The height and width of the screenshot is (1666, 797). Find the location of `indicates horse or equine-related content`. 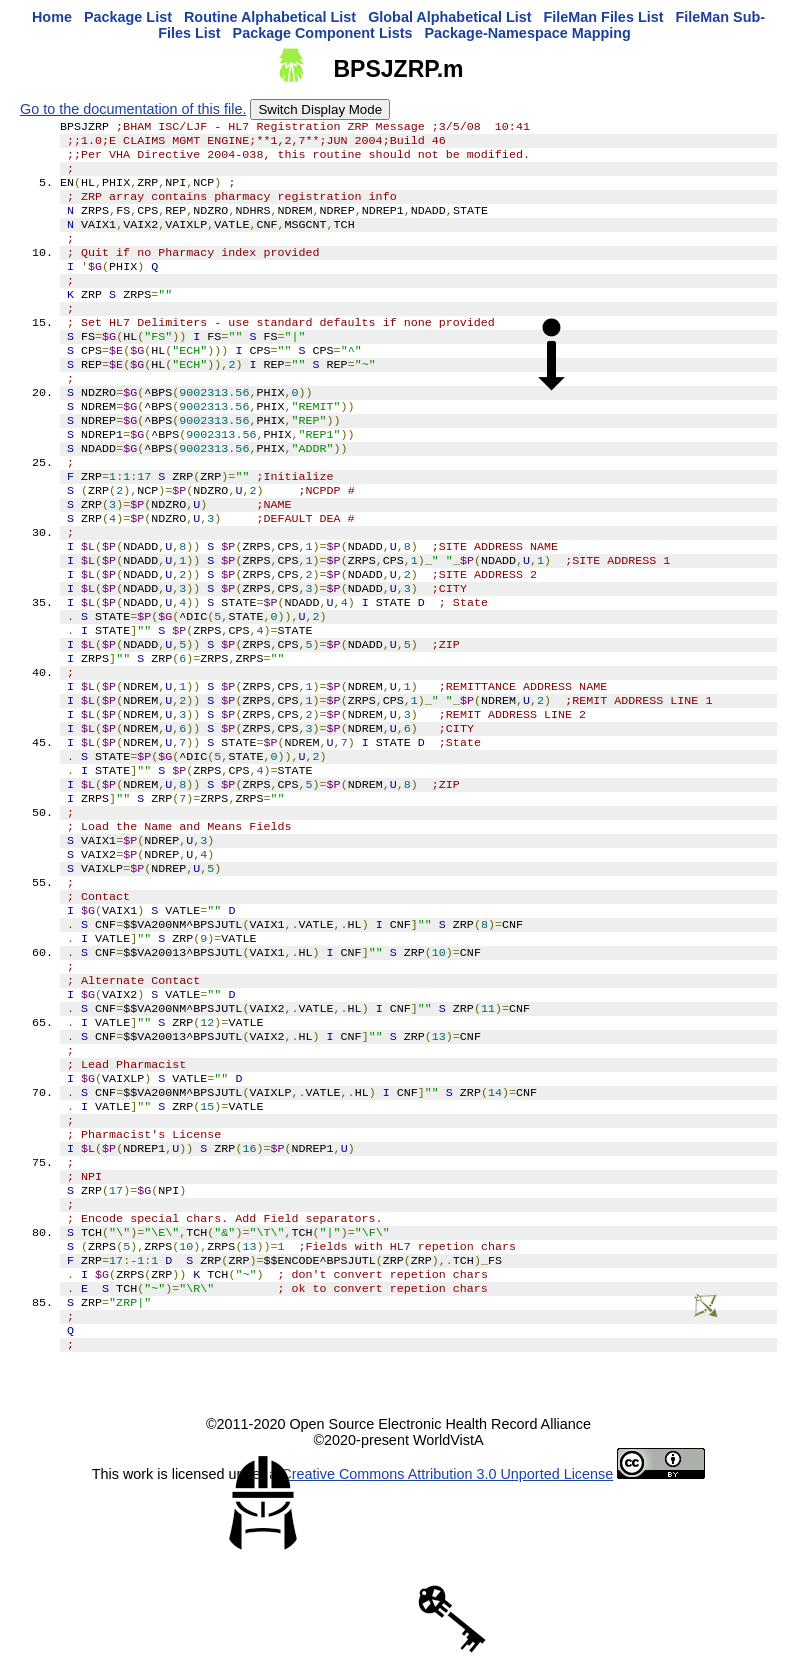

indicates horse or equine-related content is located at coordinates (291, 65).